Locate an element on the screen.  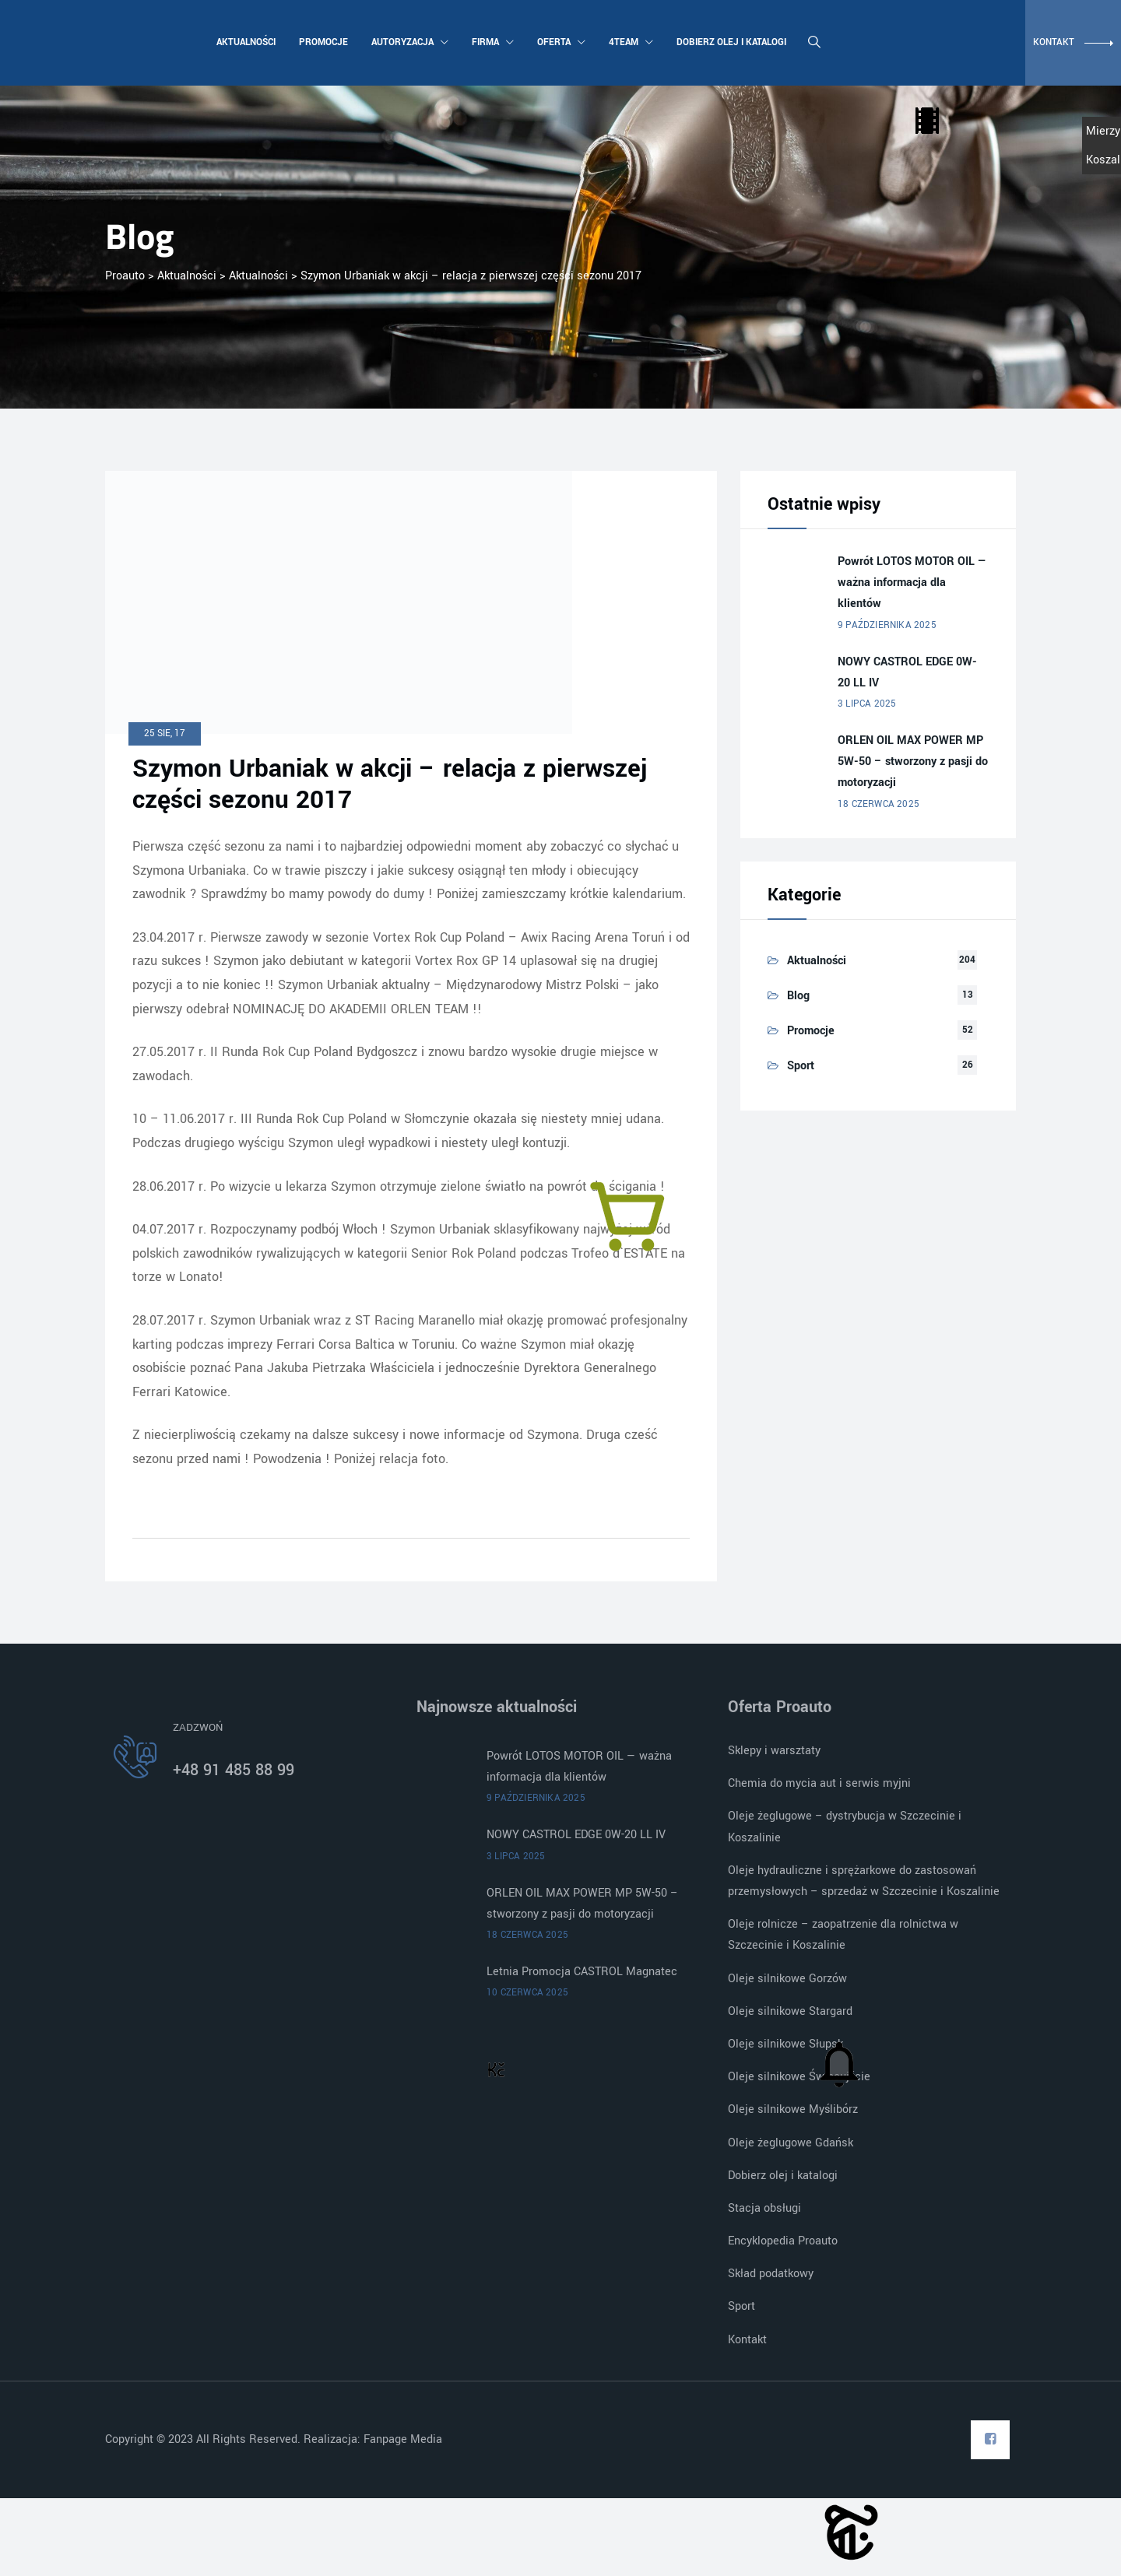
access movies or video content is located at coordinates (927, 121).